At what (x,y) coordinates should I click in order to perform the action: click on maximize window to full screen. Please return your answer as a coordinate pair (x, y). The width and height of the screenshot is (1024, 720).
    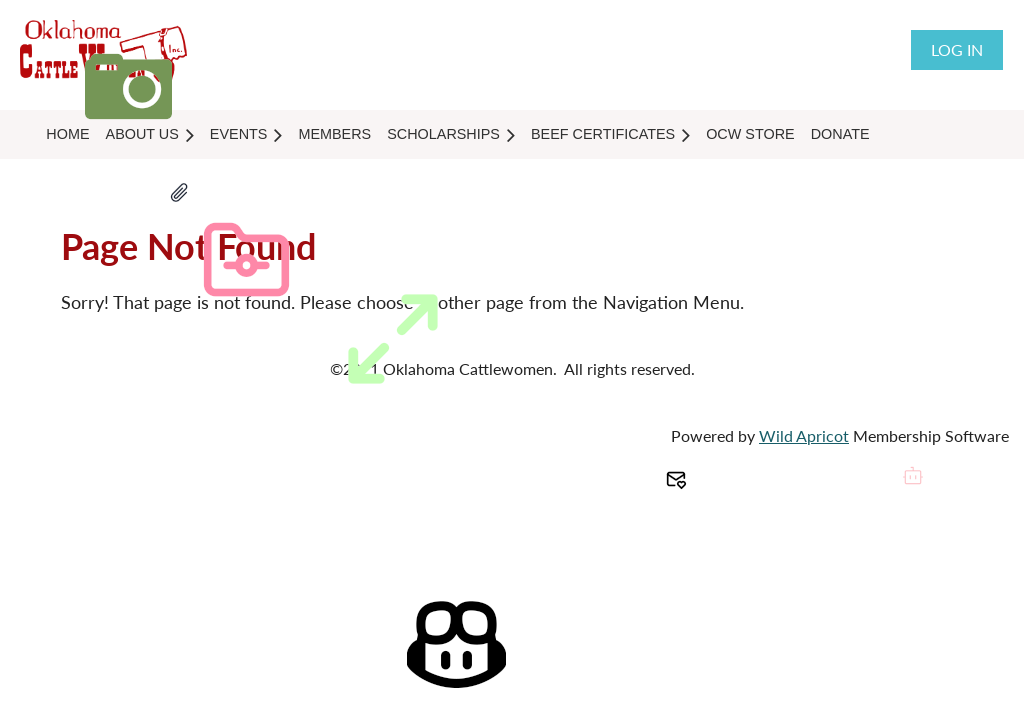
    Looking at the image, I should click on (393, 339).